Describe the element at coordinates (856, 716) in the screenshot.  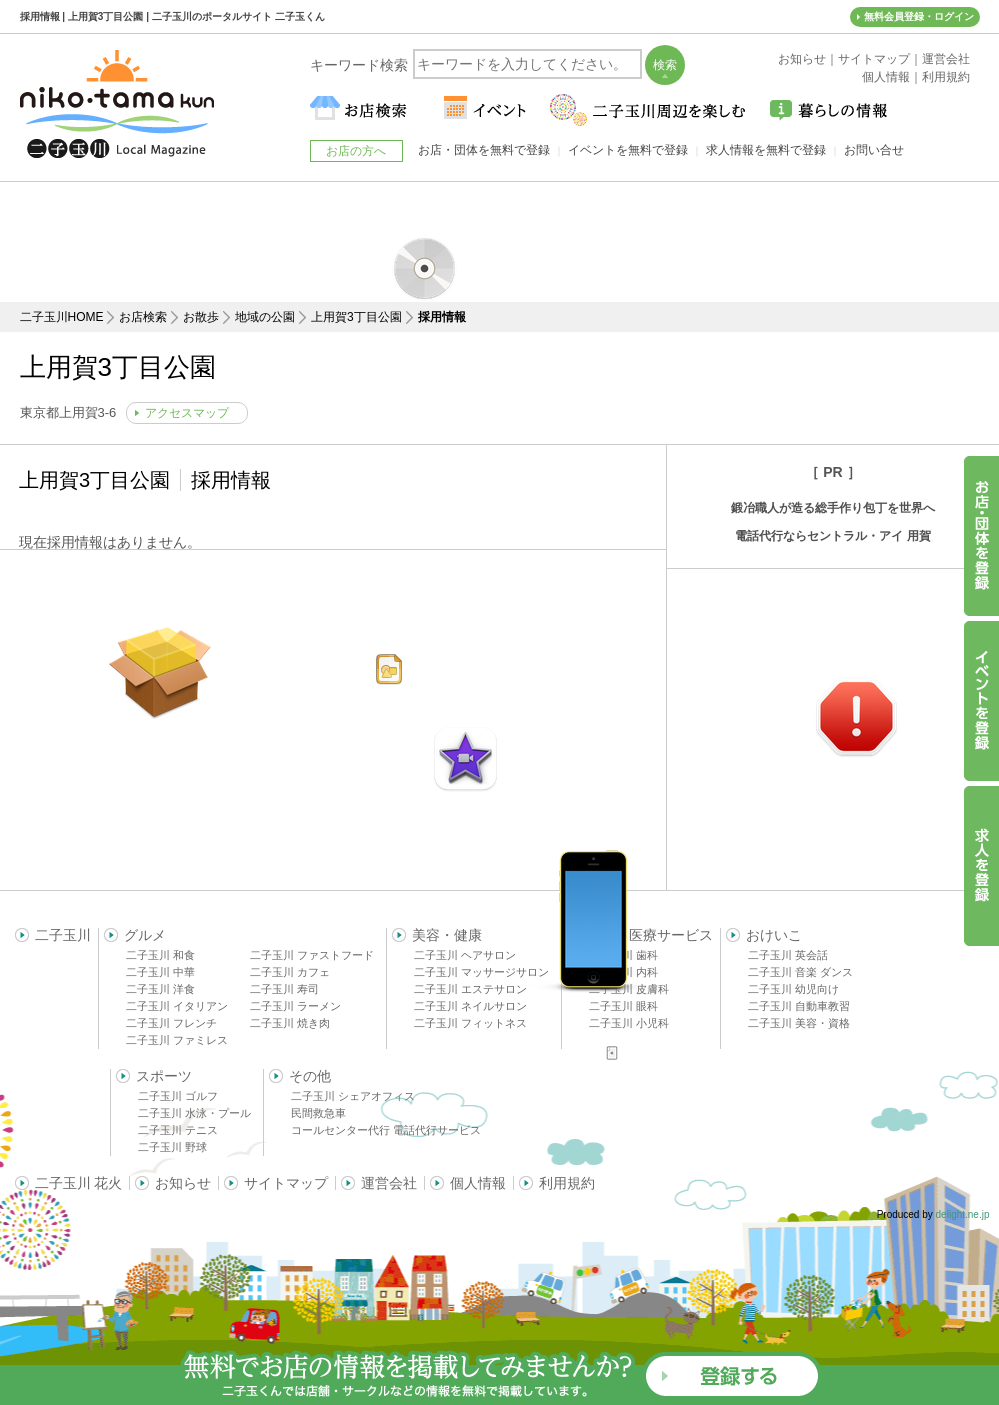
I see `indicates a critical error or warning that requires attention` at that location.